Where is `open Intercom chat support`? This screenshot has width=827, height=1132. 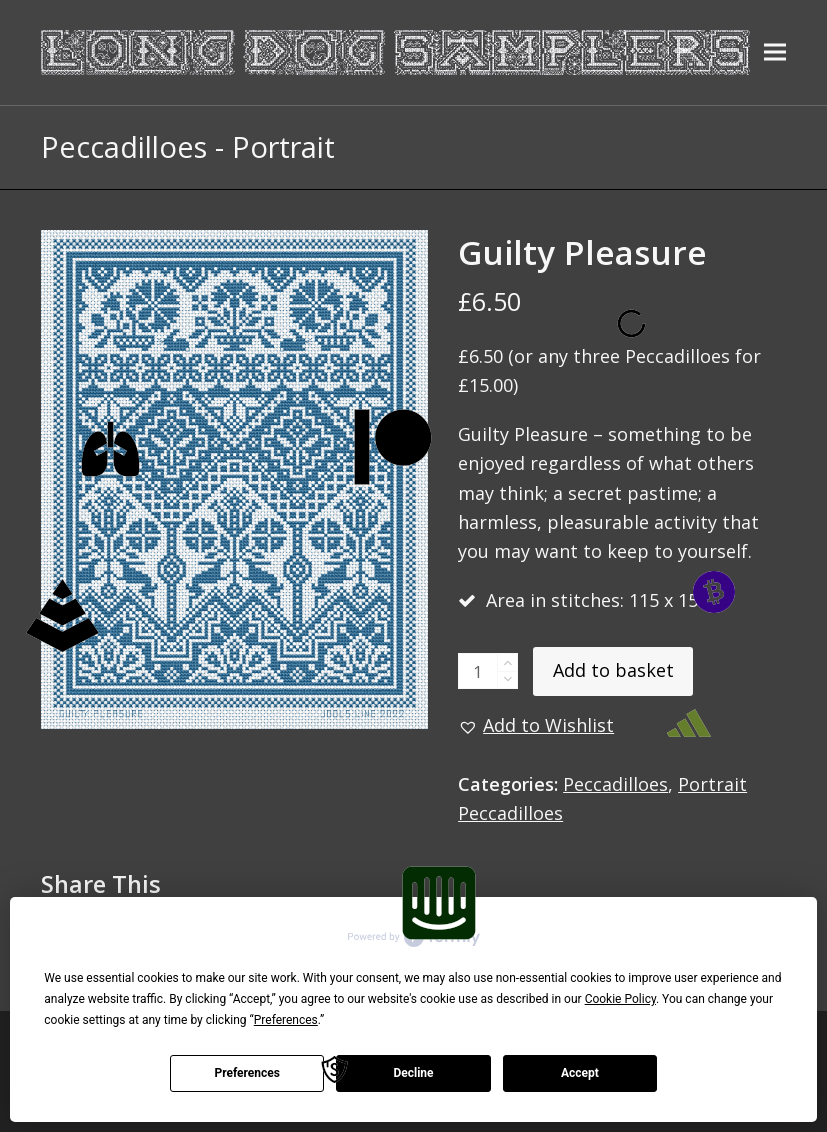 open Intercom chat support is located at coordinates (439, 903).